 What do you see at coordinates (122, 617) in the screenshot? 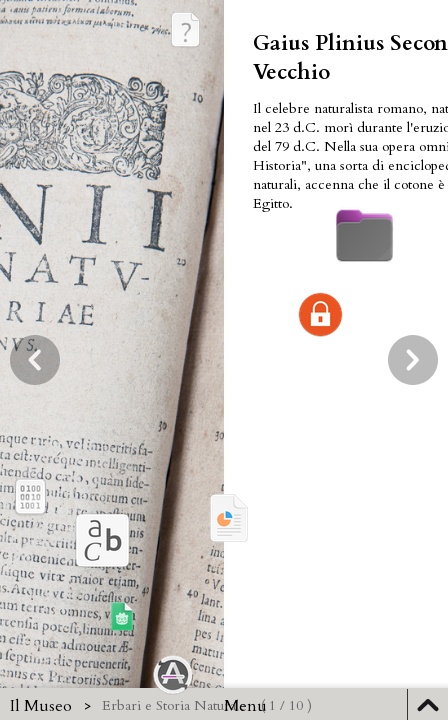
I see `a godot shader file` at bounding box center [122, 617].